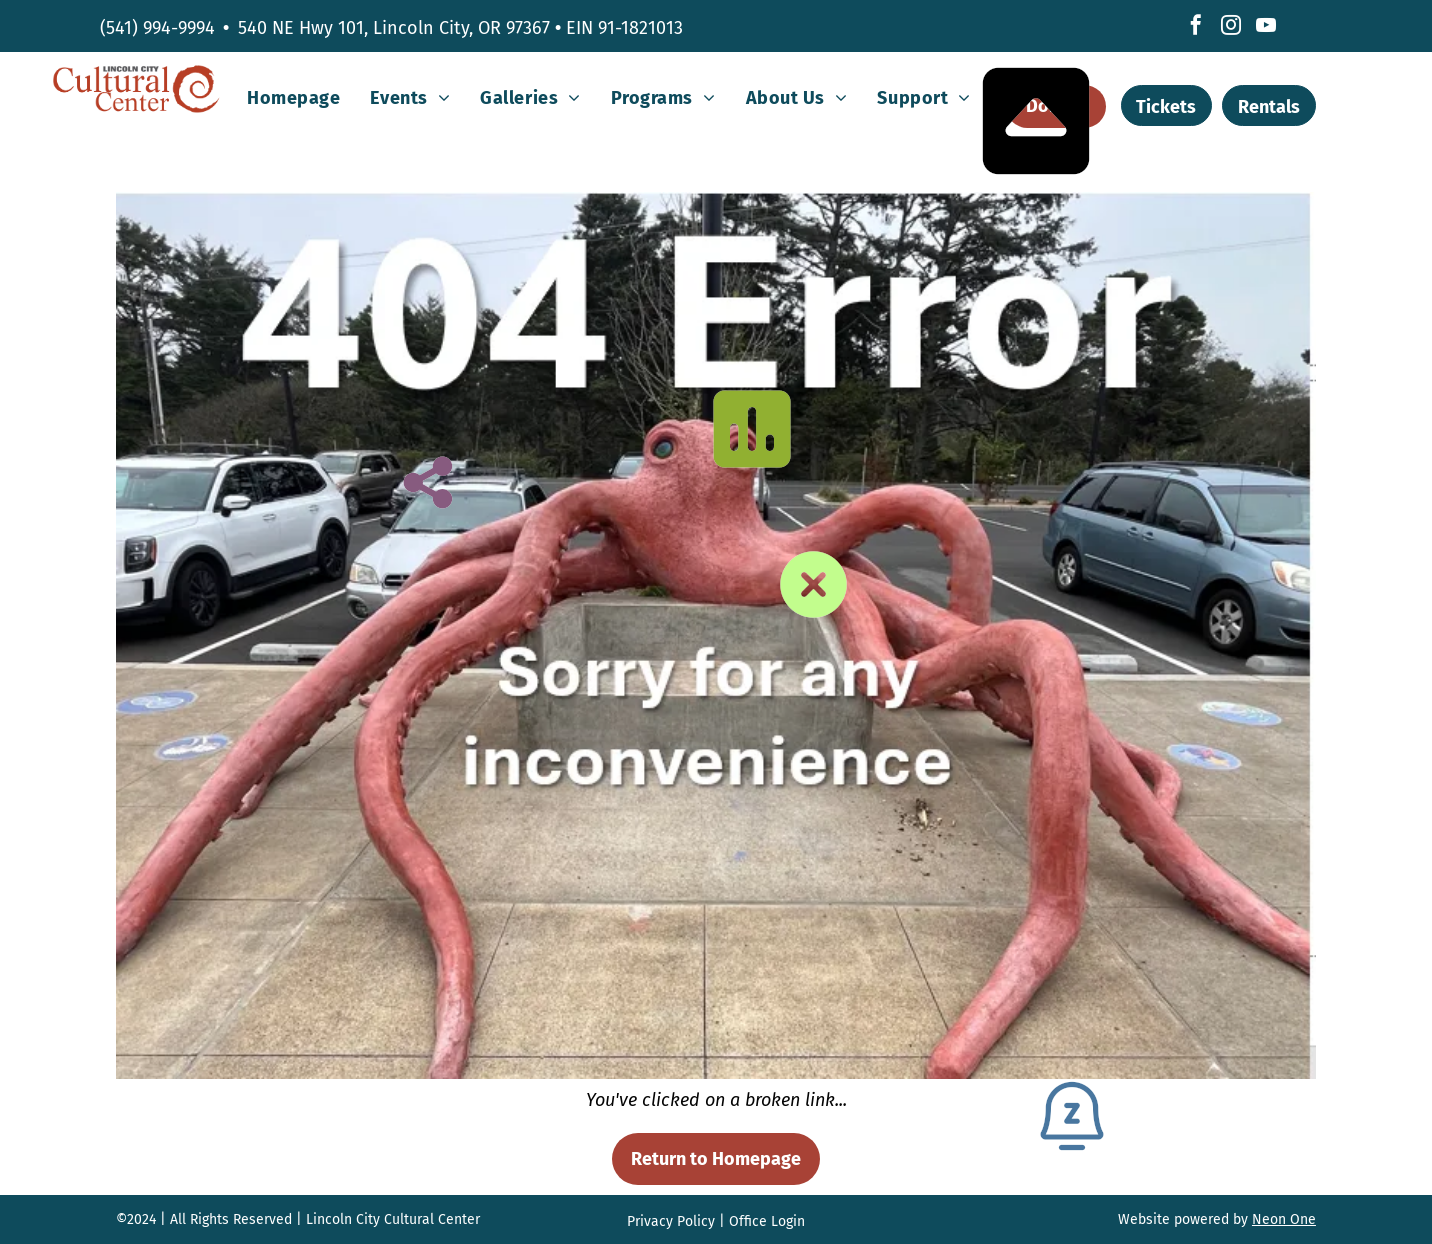 The width and height of the screenshot is (1432, 1244). Describe the element at coordinates (1036, 121) in the screenshot. I see `expand content or show more options` at that location.